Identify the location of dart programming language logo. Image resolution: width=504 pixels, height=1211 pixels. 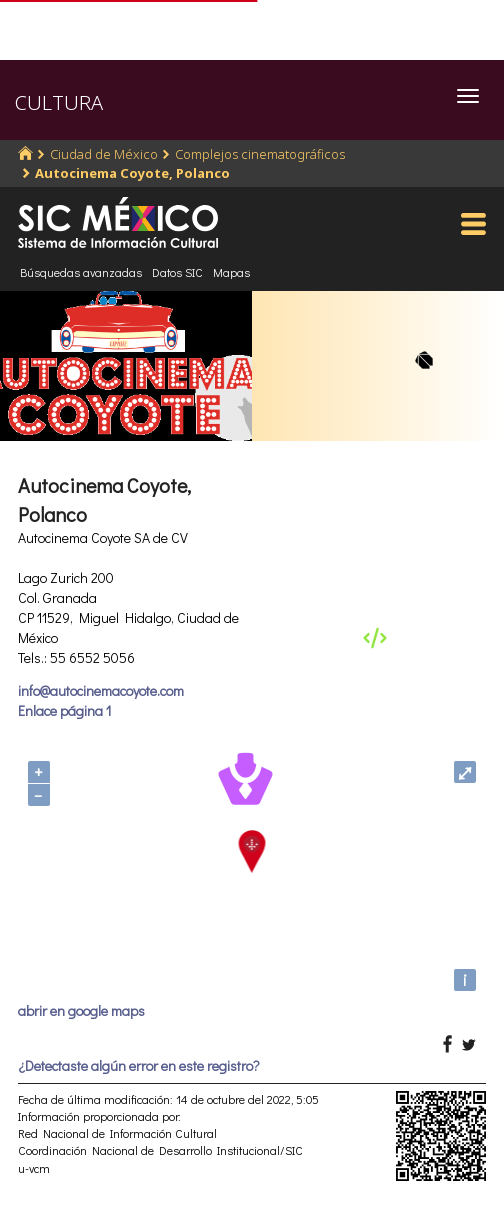
(424, 360).